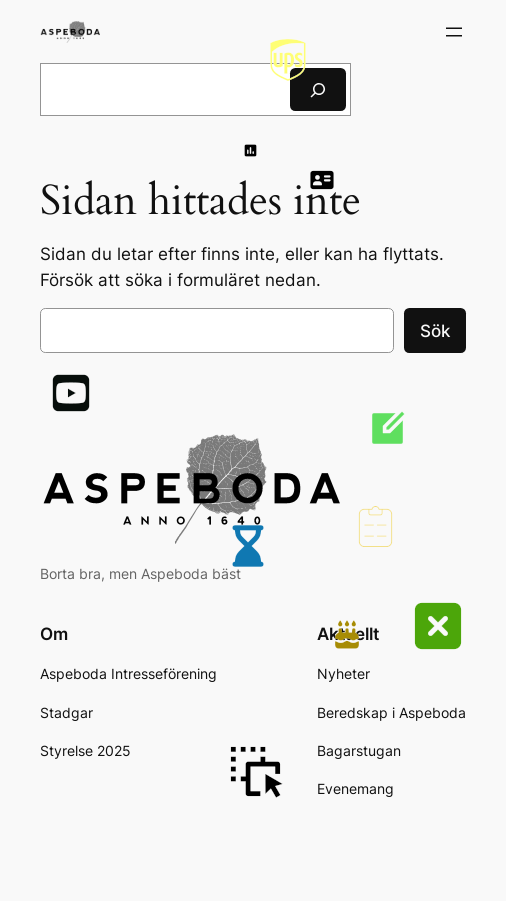  What do you see at coordinates (387, 428) in the screenshot?
I see `edit or compose a new document` at bounding box center [387, 428].